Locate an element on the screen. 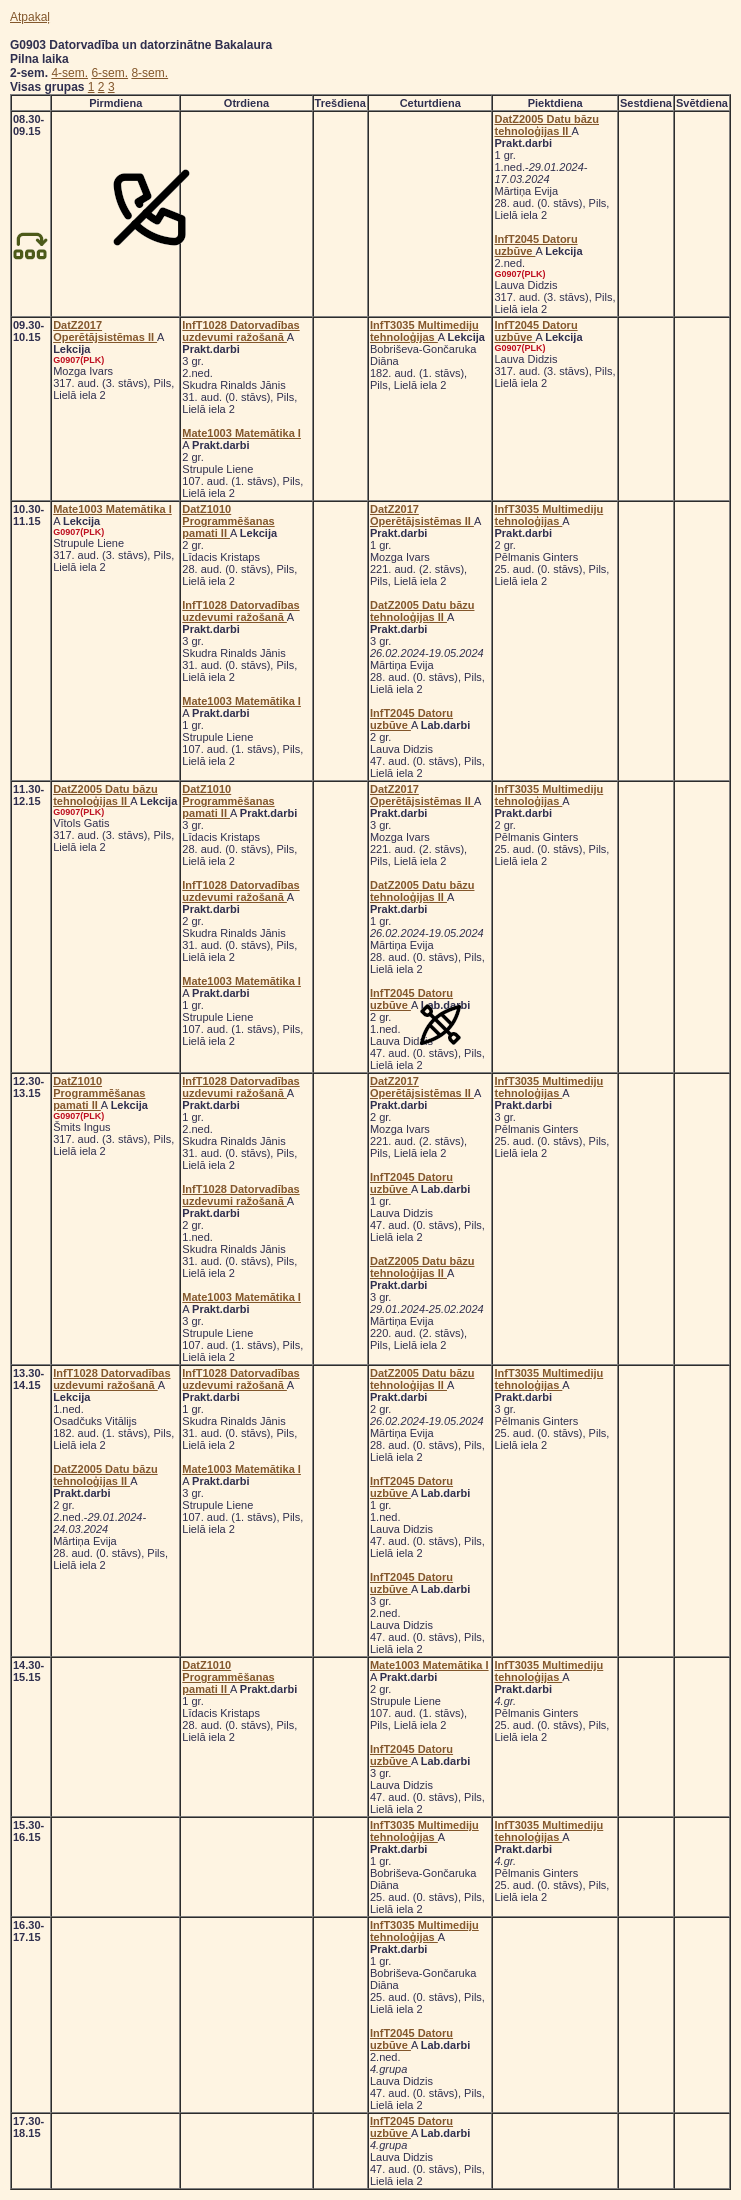 This screenshot has width=741, height=2200. kayak or canoe activity option is located at coordinates (440, 1024).